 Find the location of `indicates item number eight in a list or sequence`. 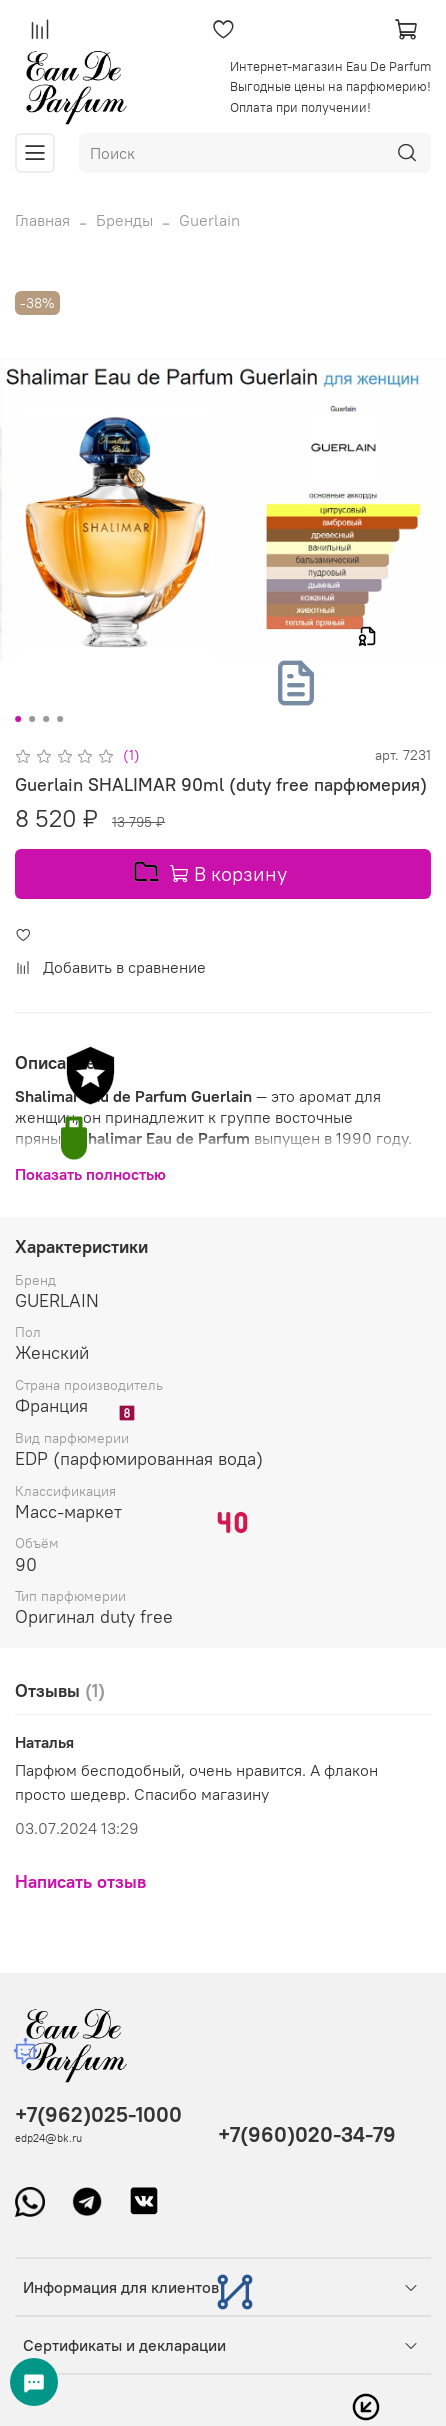

indicates item number eight in a list or sequence is located at coordinates (127, 1413).